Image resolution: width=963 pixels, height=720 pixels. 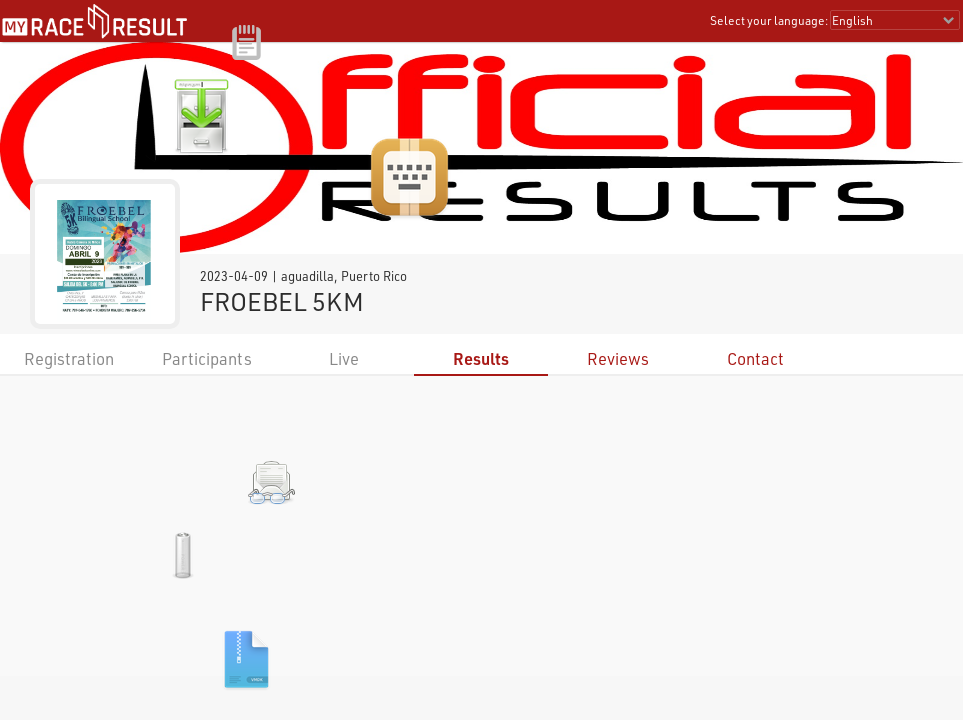 I want to click on mark email as read, so click(x=272, y=481).